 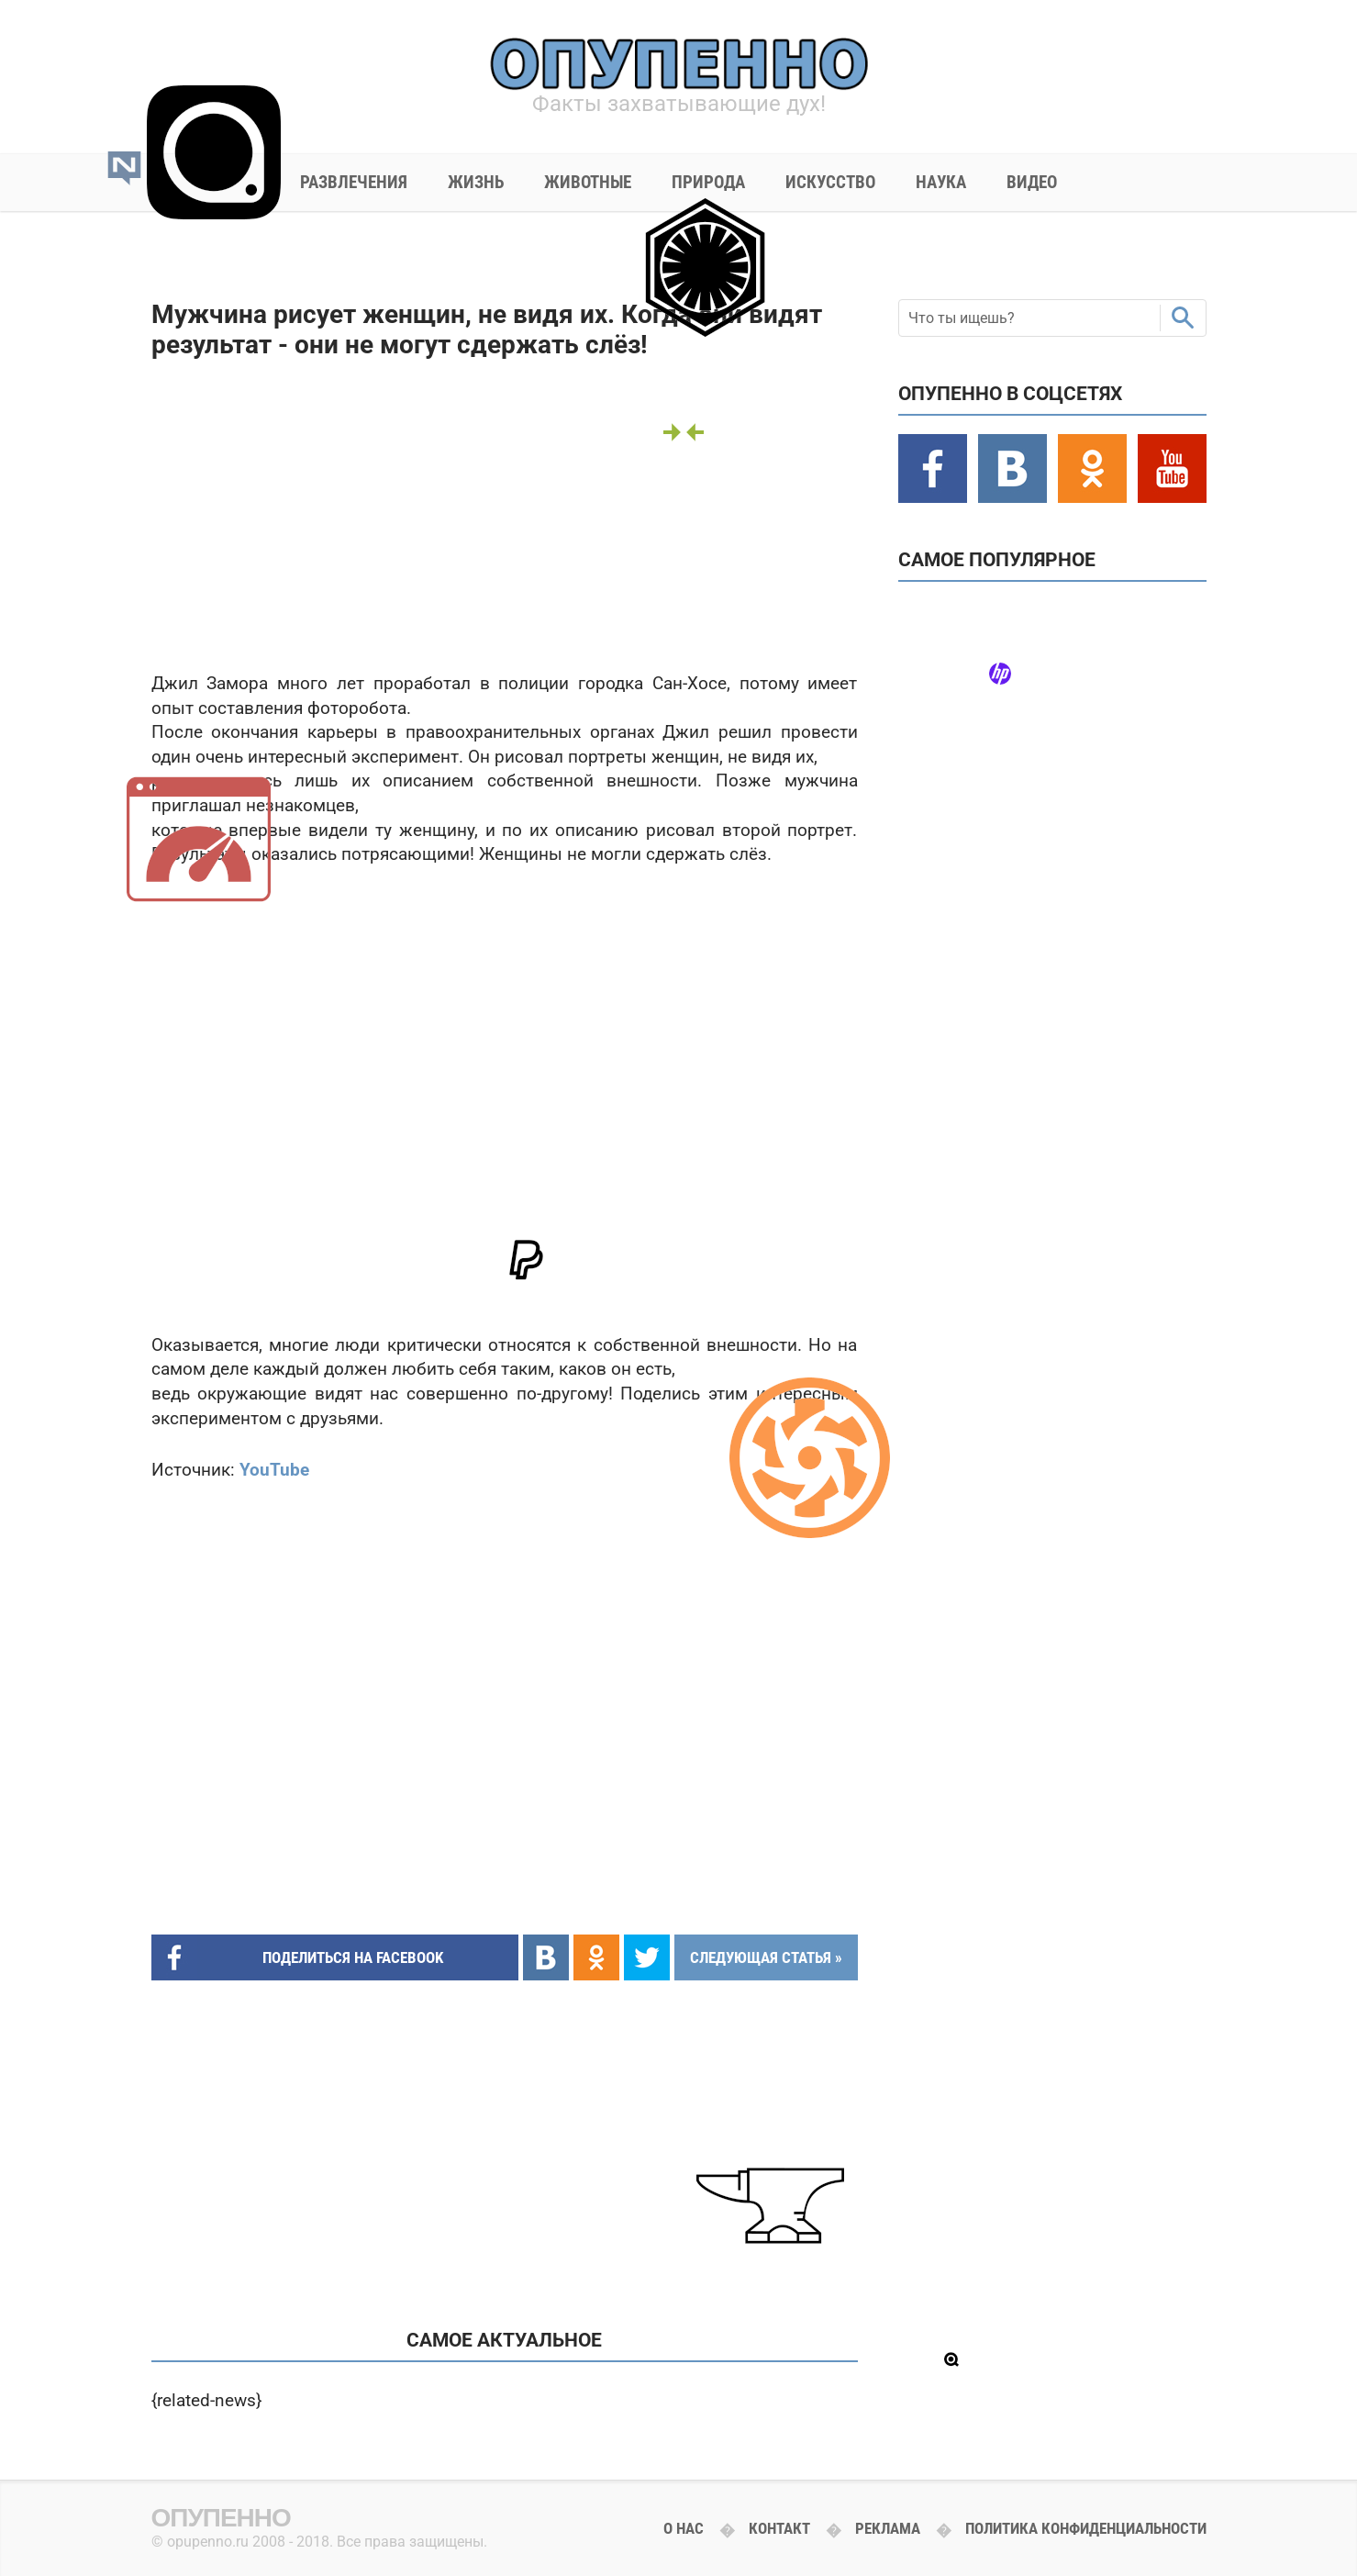 I want to click on quasar framework logo, so click(x=809, y=1457).